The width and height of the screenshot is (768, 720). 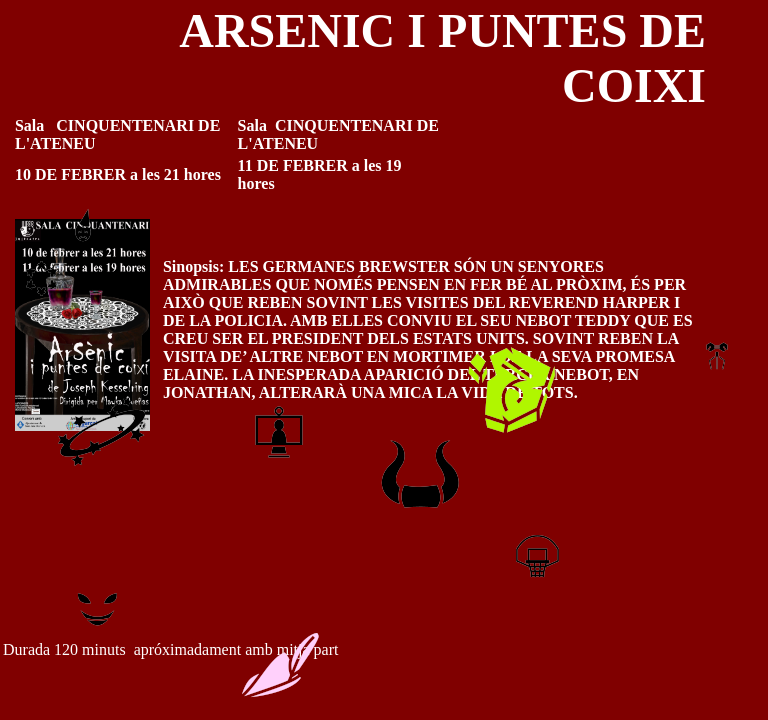 What do you see at coordinates (279, 666) in the screenshot?
I see `select archer or ranger character class` at bounding box center [279, 666].